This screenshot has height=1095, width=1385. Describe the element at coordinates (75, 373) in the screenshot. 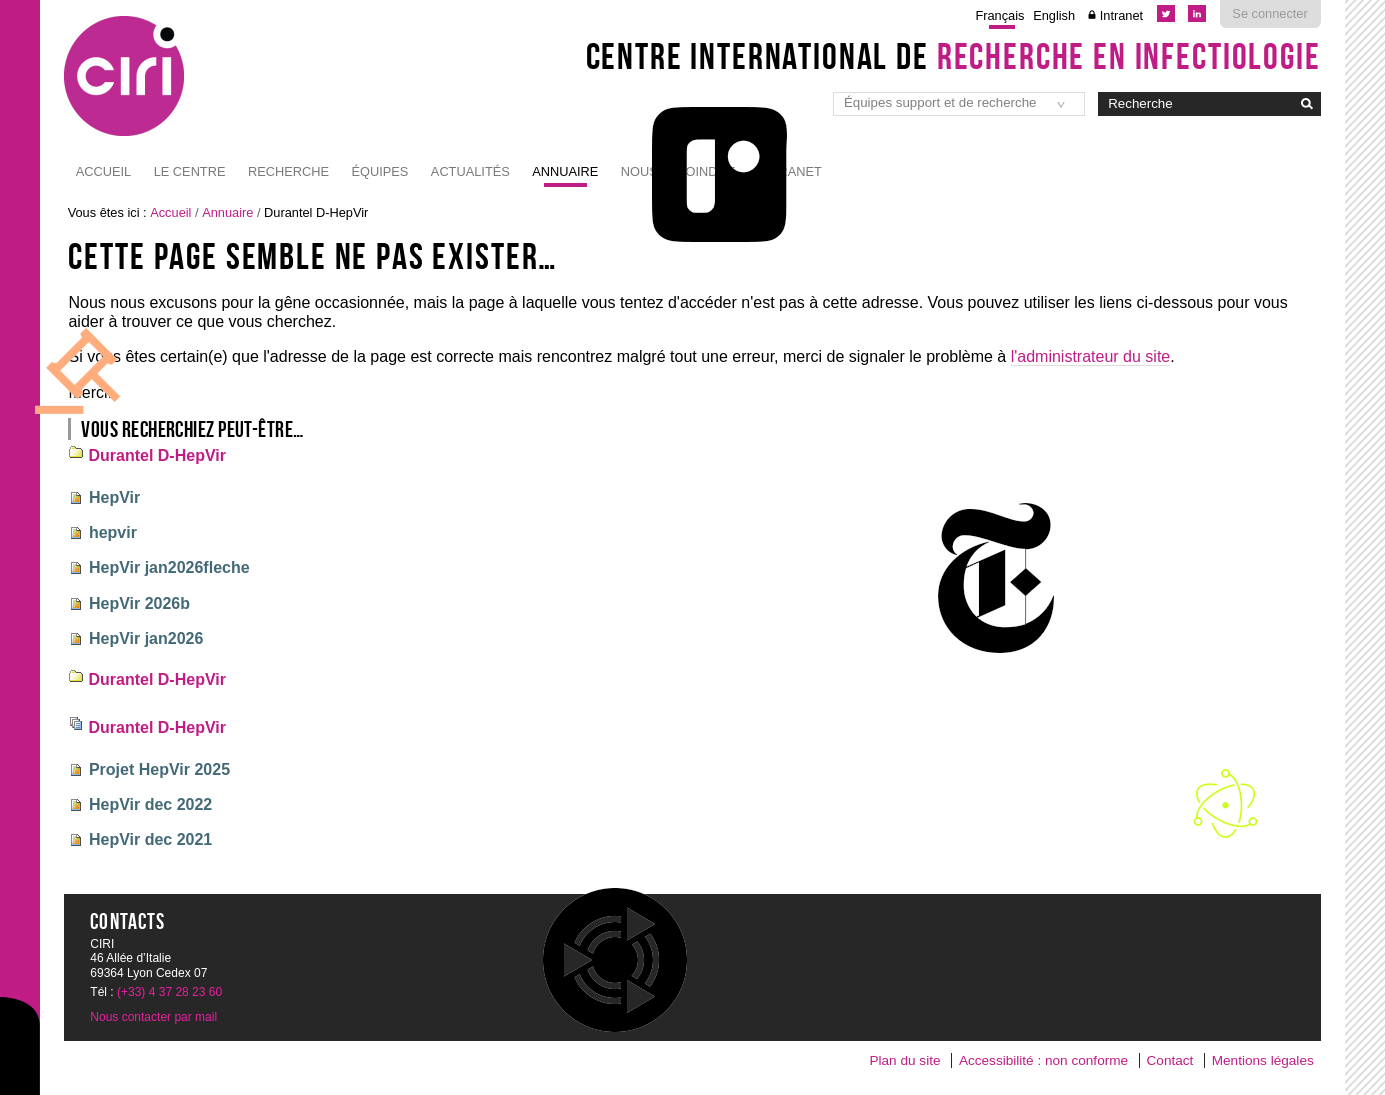

I see `place a bid on an item` at that location.